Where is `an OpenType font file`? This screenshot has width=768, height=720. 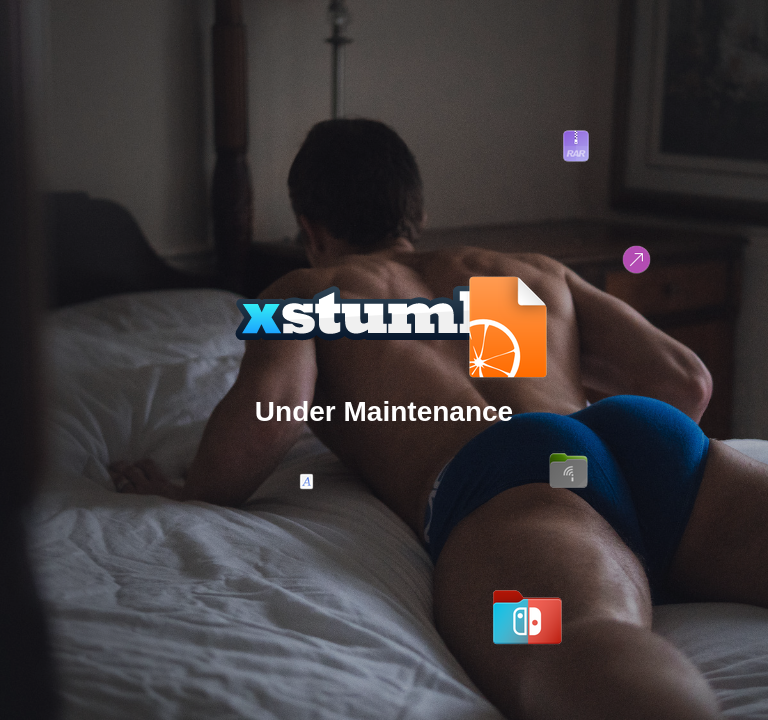 an OpenType font file is located at coordinates (306, 481).